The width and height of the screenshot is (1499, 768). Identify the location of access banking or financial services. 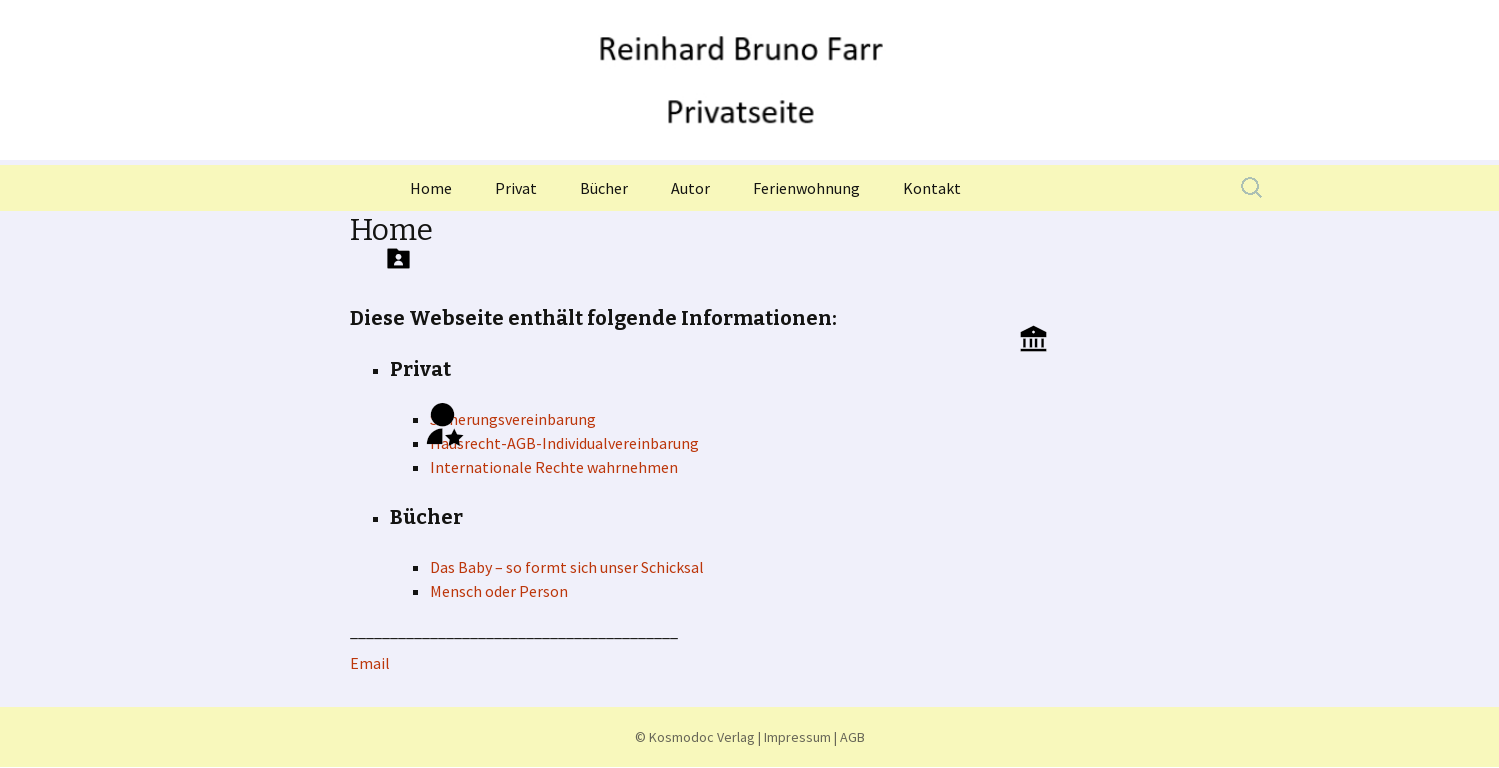
(1033, 338).